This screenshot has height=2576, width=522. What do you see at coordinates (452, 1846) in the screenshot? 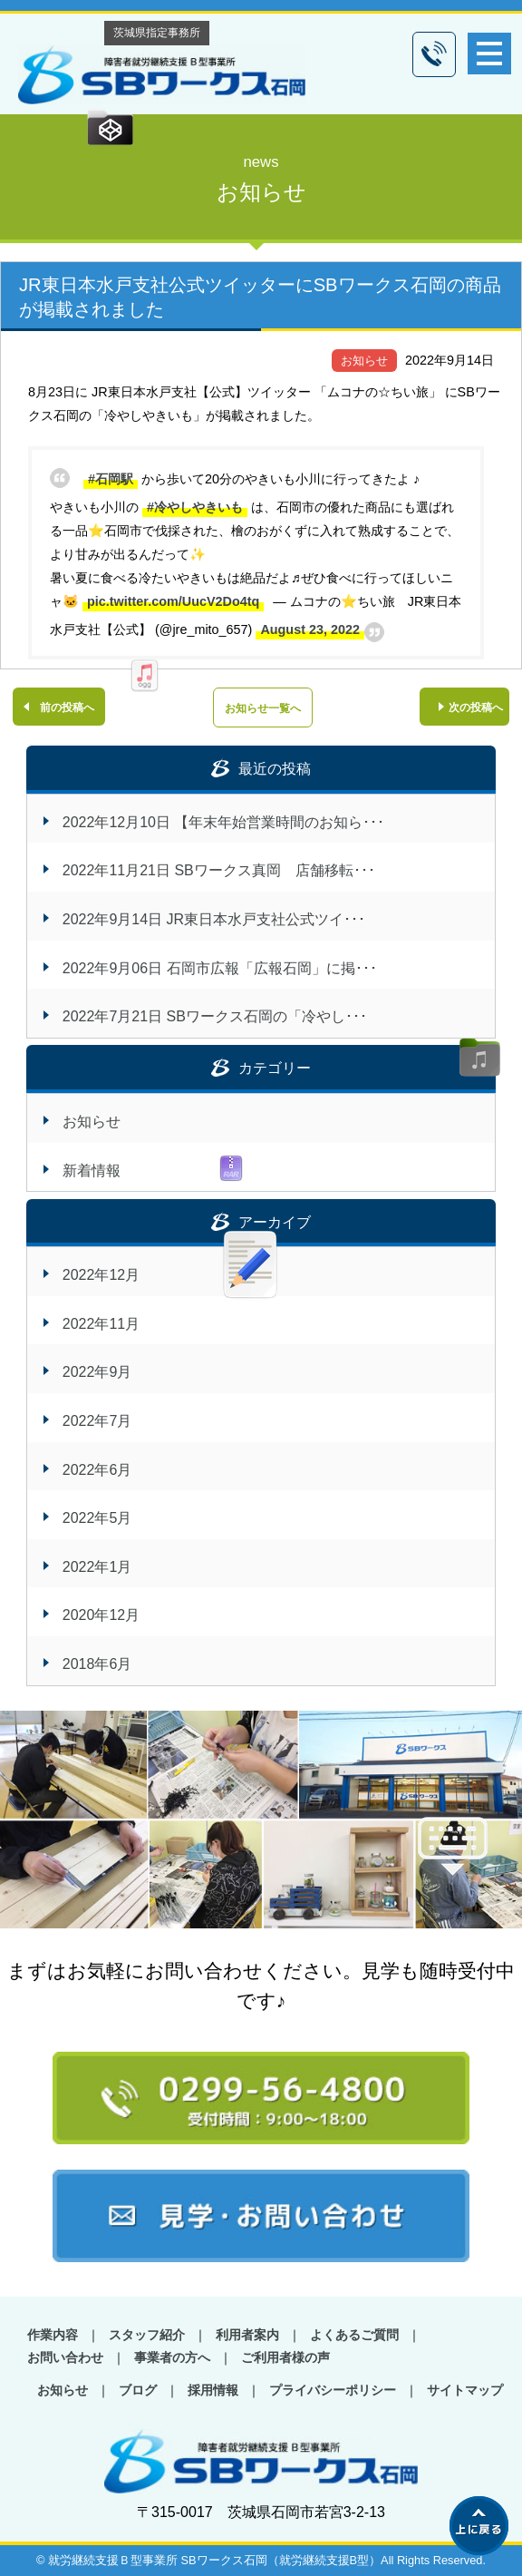
I see `hide the virtual keyboard` at bounding box center [452, 1846].